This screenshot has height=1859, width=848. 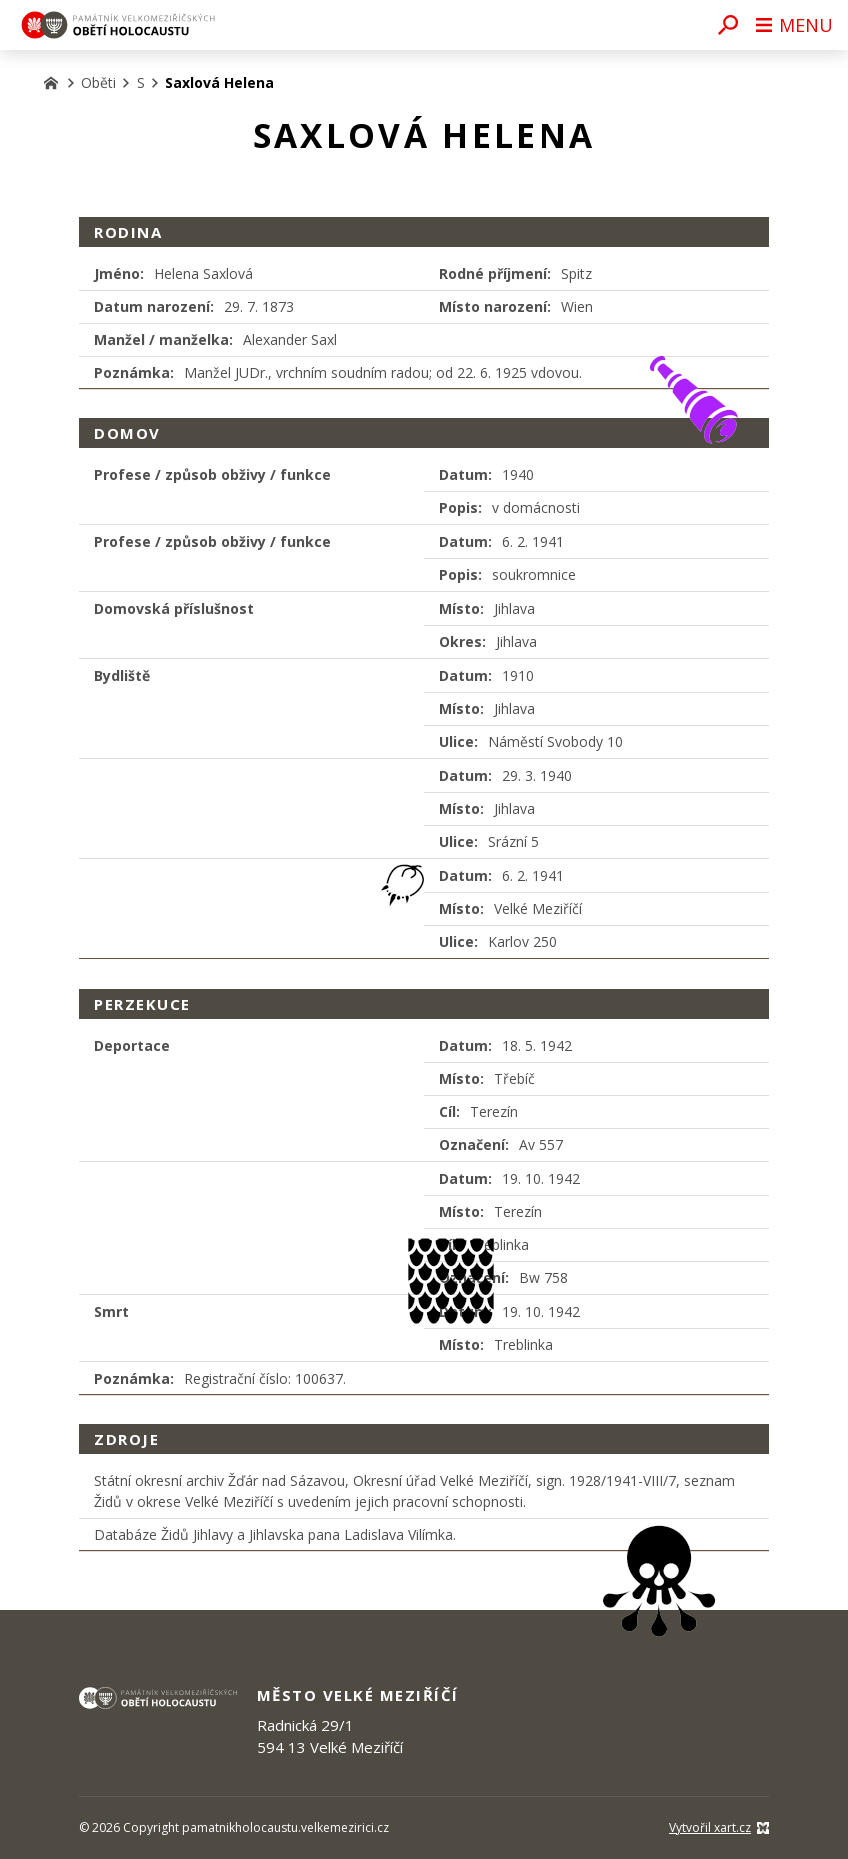 I want to click on indicates a toxic or hazardous game element, so click(x=659, y=1581).